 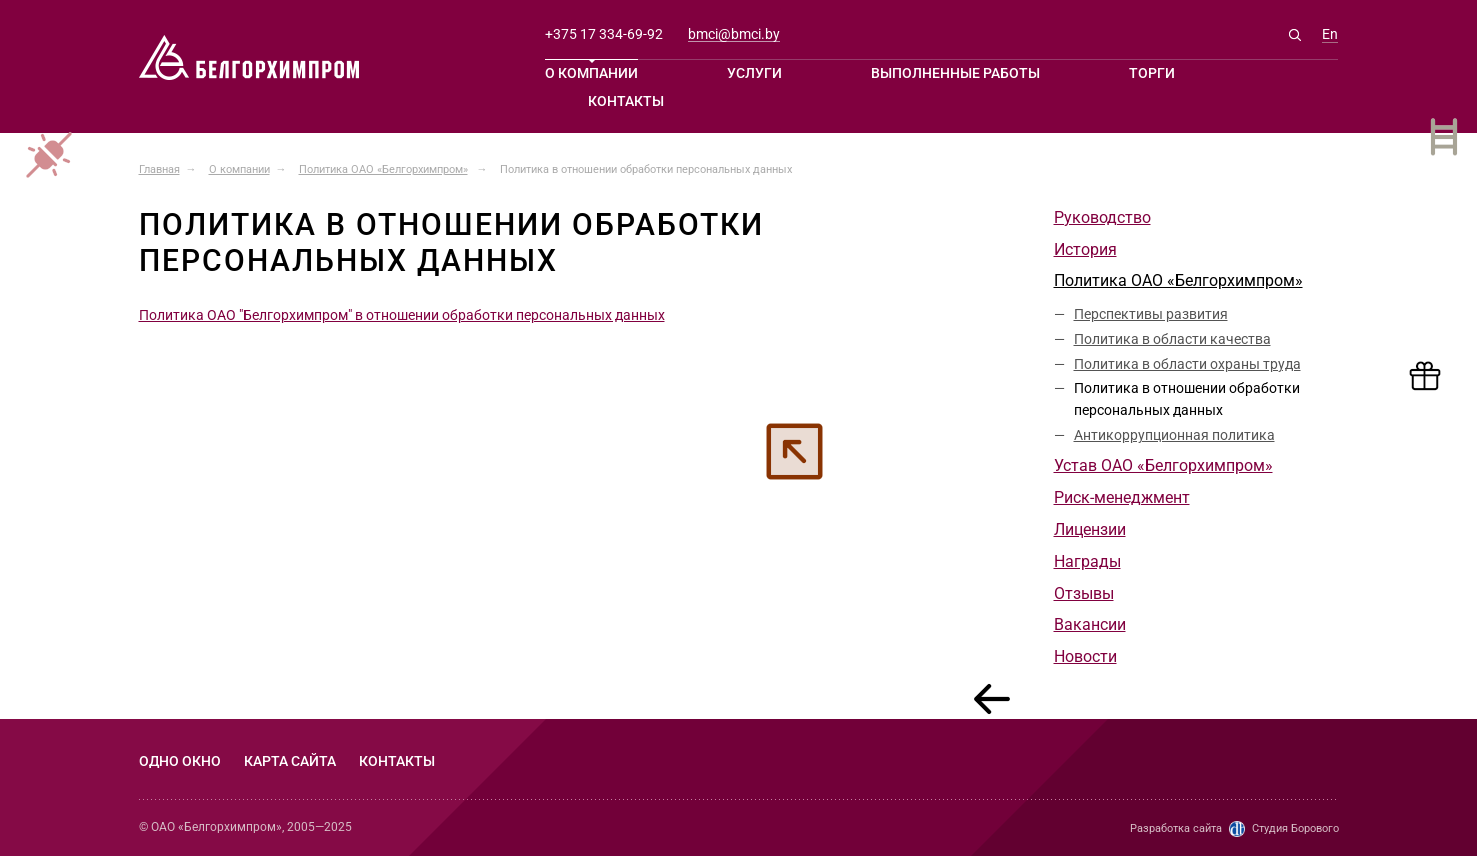 I want to click on access step-by-step instructions or tutorials, so click(x=1444, y=137).